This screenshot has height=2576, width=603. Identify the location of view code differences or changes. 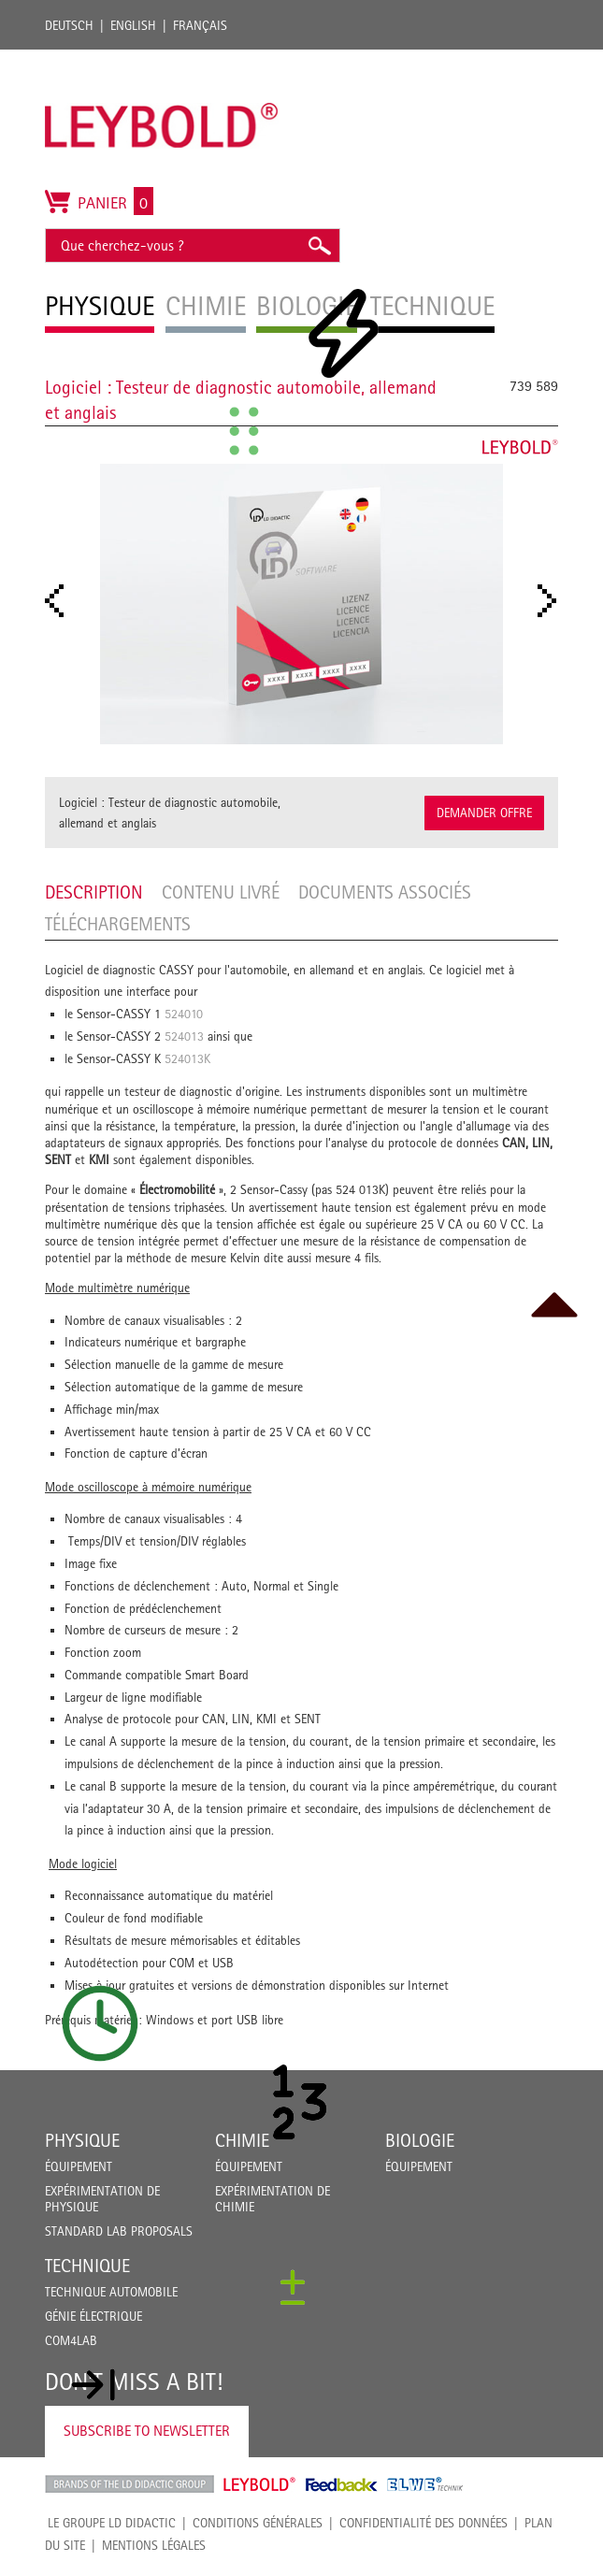
(293, 2288).